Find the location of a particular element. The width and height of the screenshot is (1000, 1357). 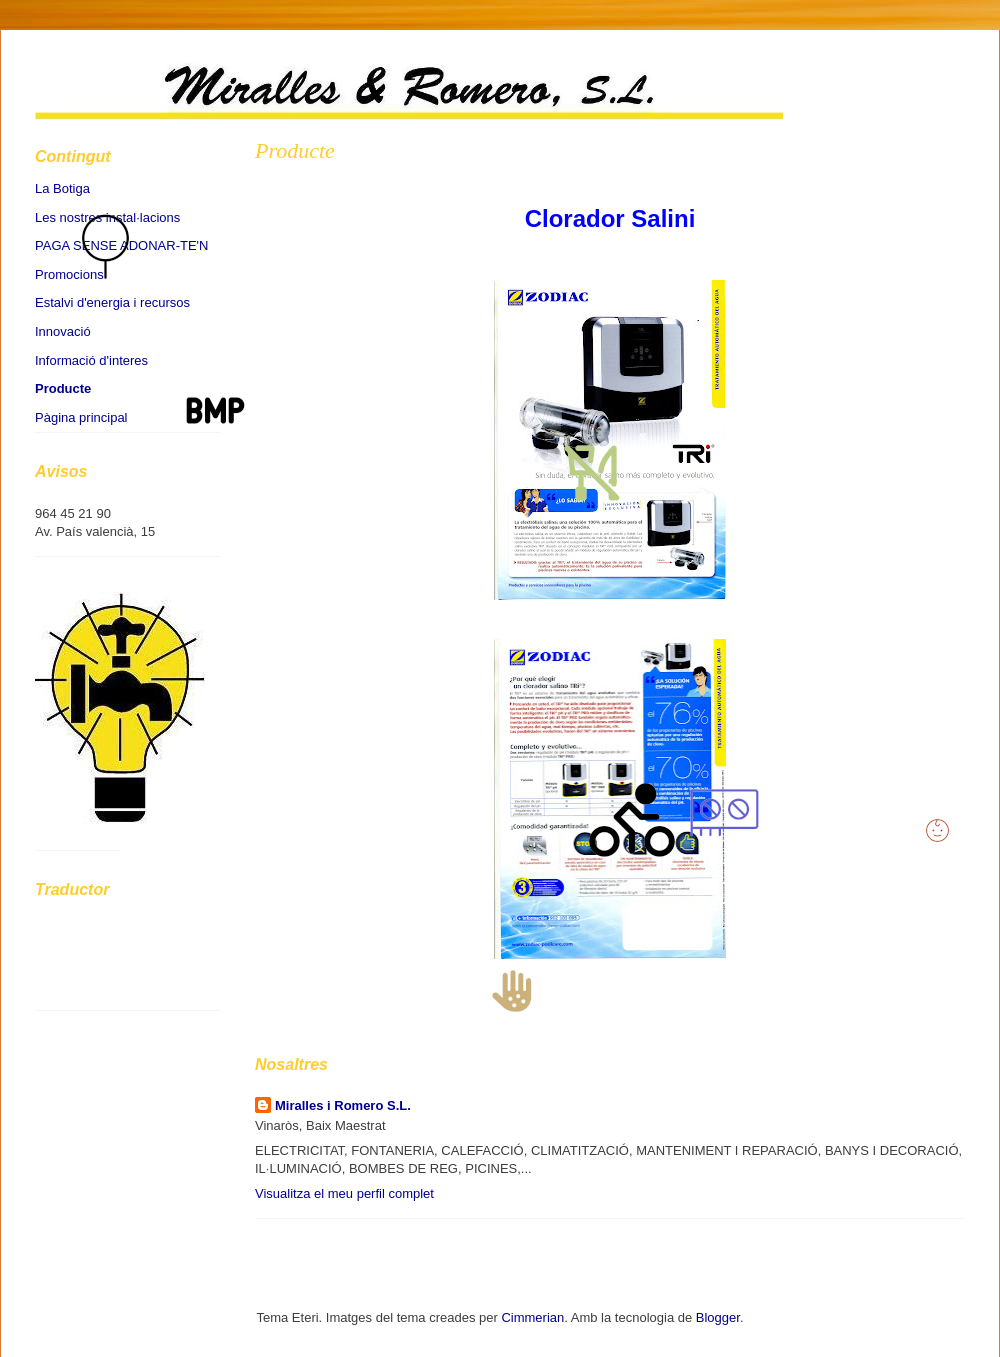

view graphics card or GPU information is located at coordinates (724, 811).